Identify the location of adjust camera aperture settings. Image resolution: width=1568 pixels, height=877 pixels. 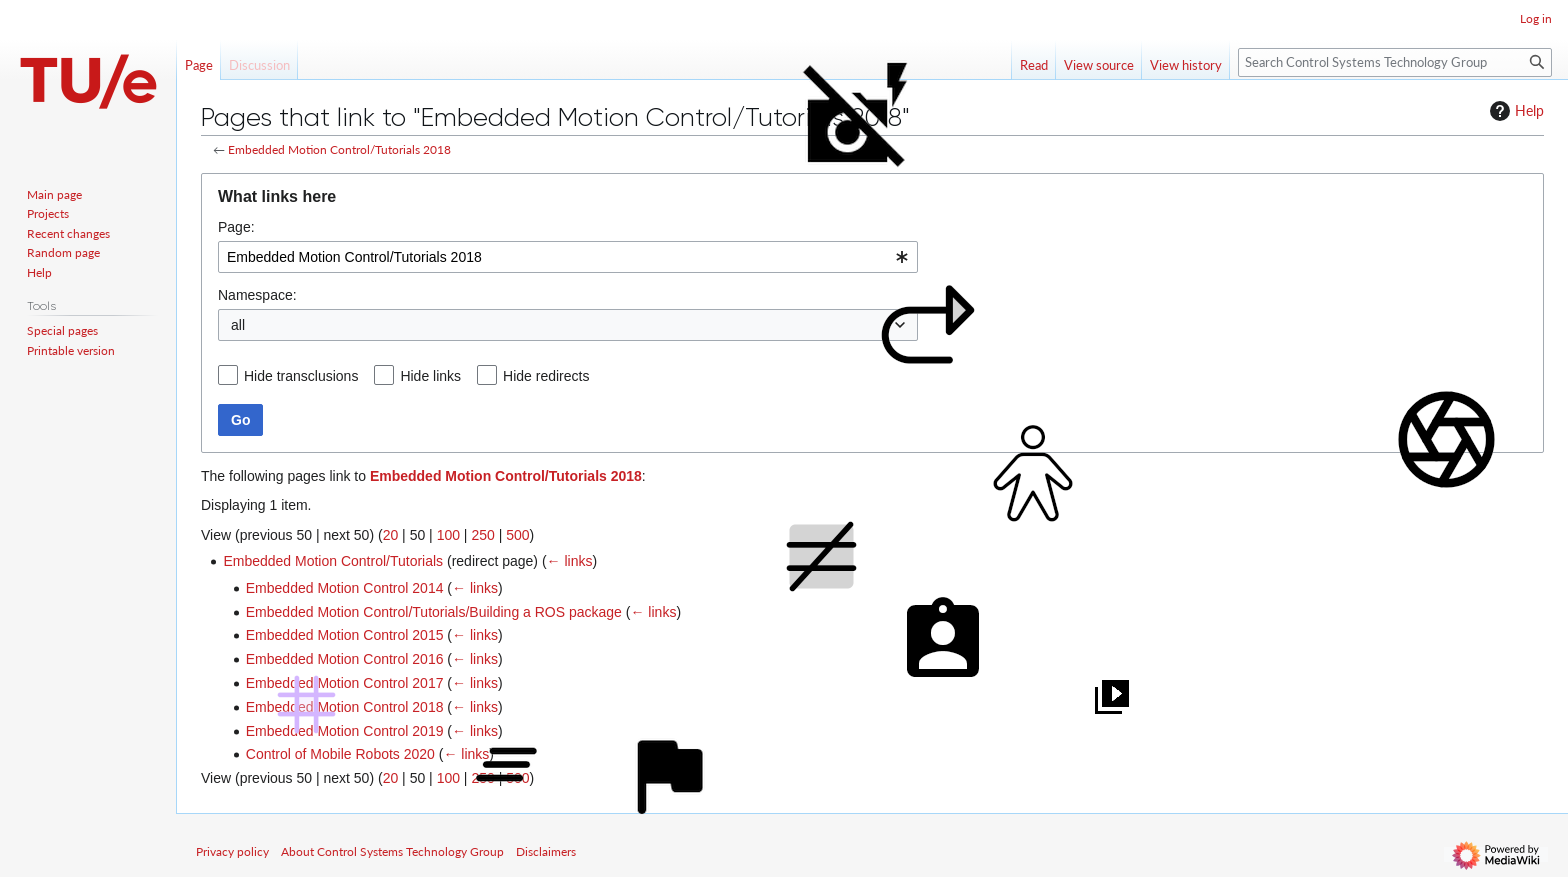
(1446, 439).